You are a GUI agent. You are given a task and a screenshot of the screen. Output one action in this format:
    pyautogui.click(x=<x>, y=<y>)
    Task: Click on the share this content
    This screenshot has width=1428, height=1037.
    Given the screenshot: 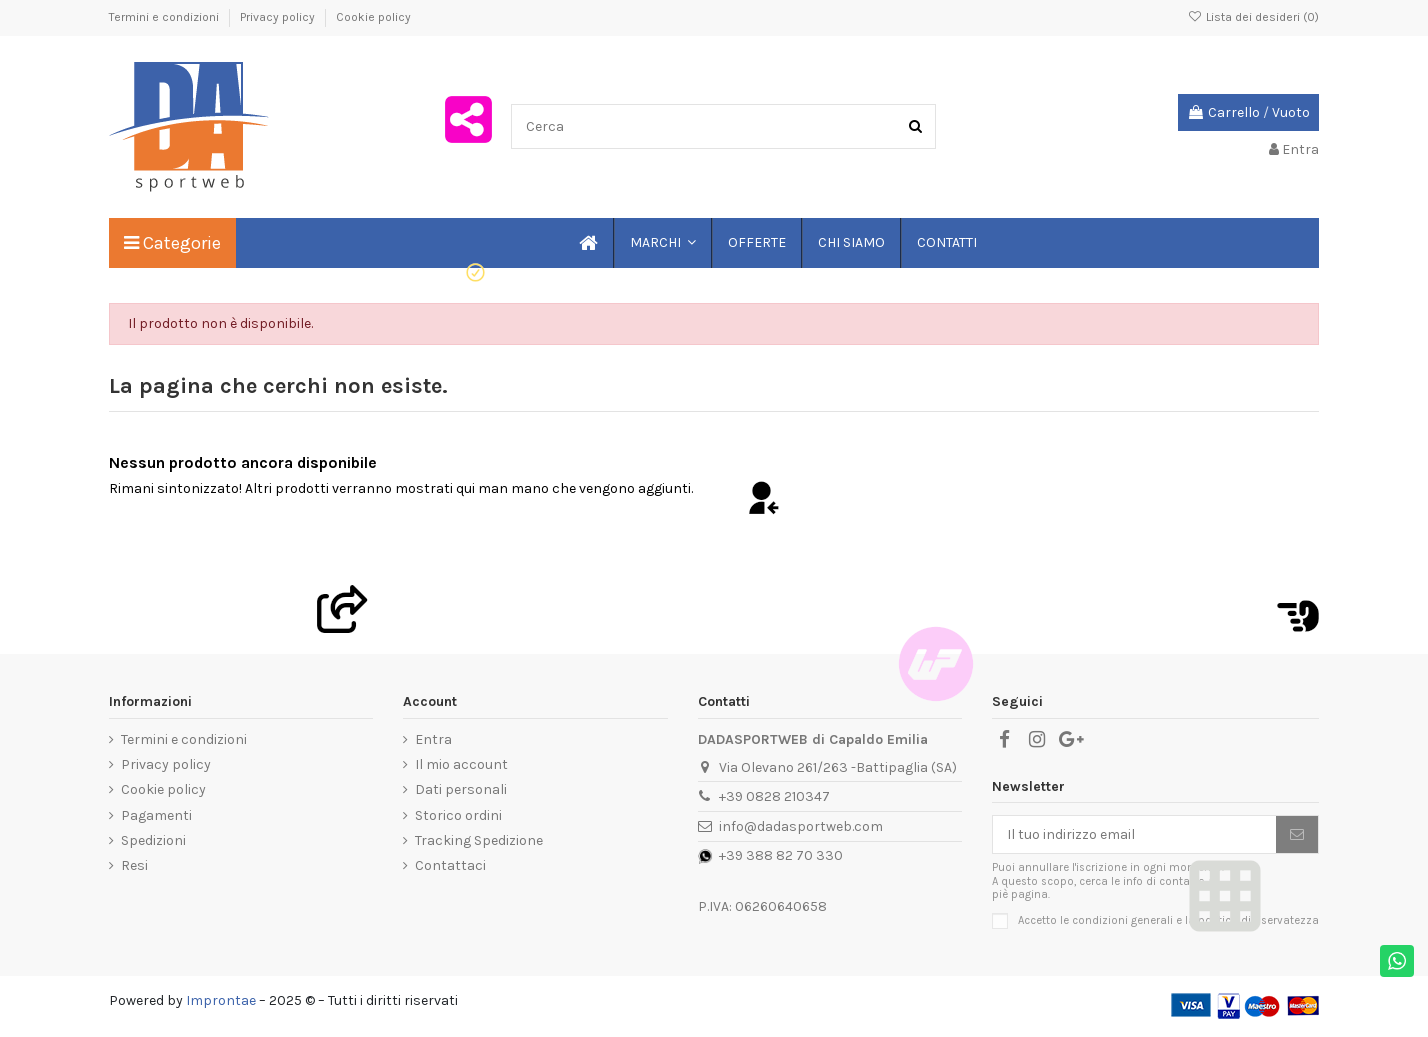 What is the action you would take?
    pyautogui.click(x=341, y=609)
    